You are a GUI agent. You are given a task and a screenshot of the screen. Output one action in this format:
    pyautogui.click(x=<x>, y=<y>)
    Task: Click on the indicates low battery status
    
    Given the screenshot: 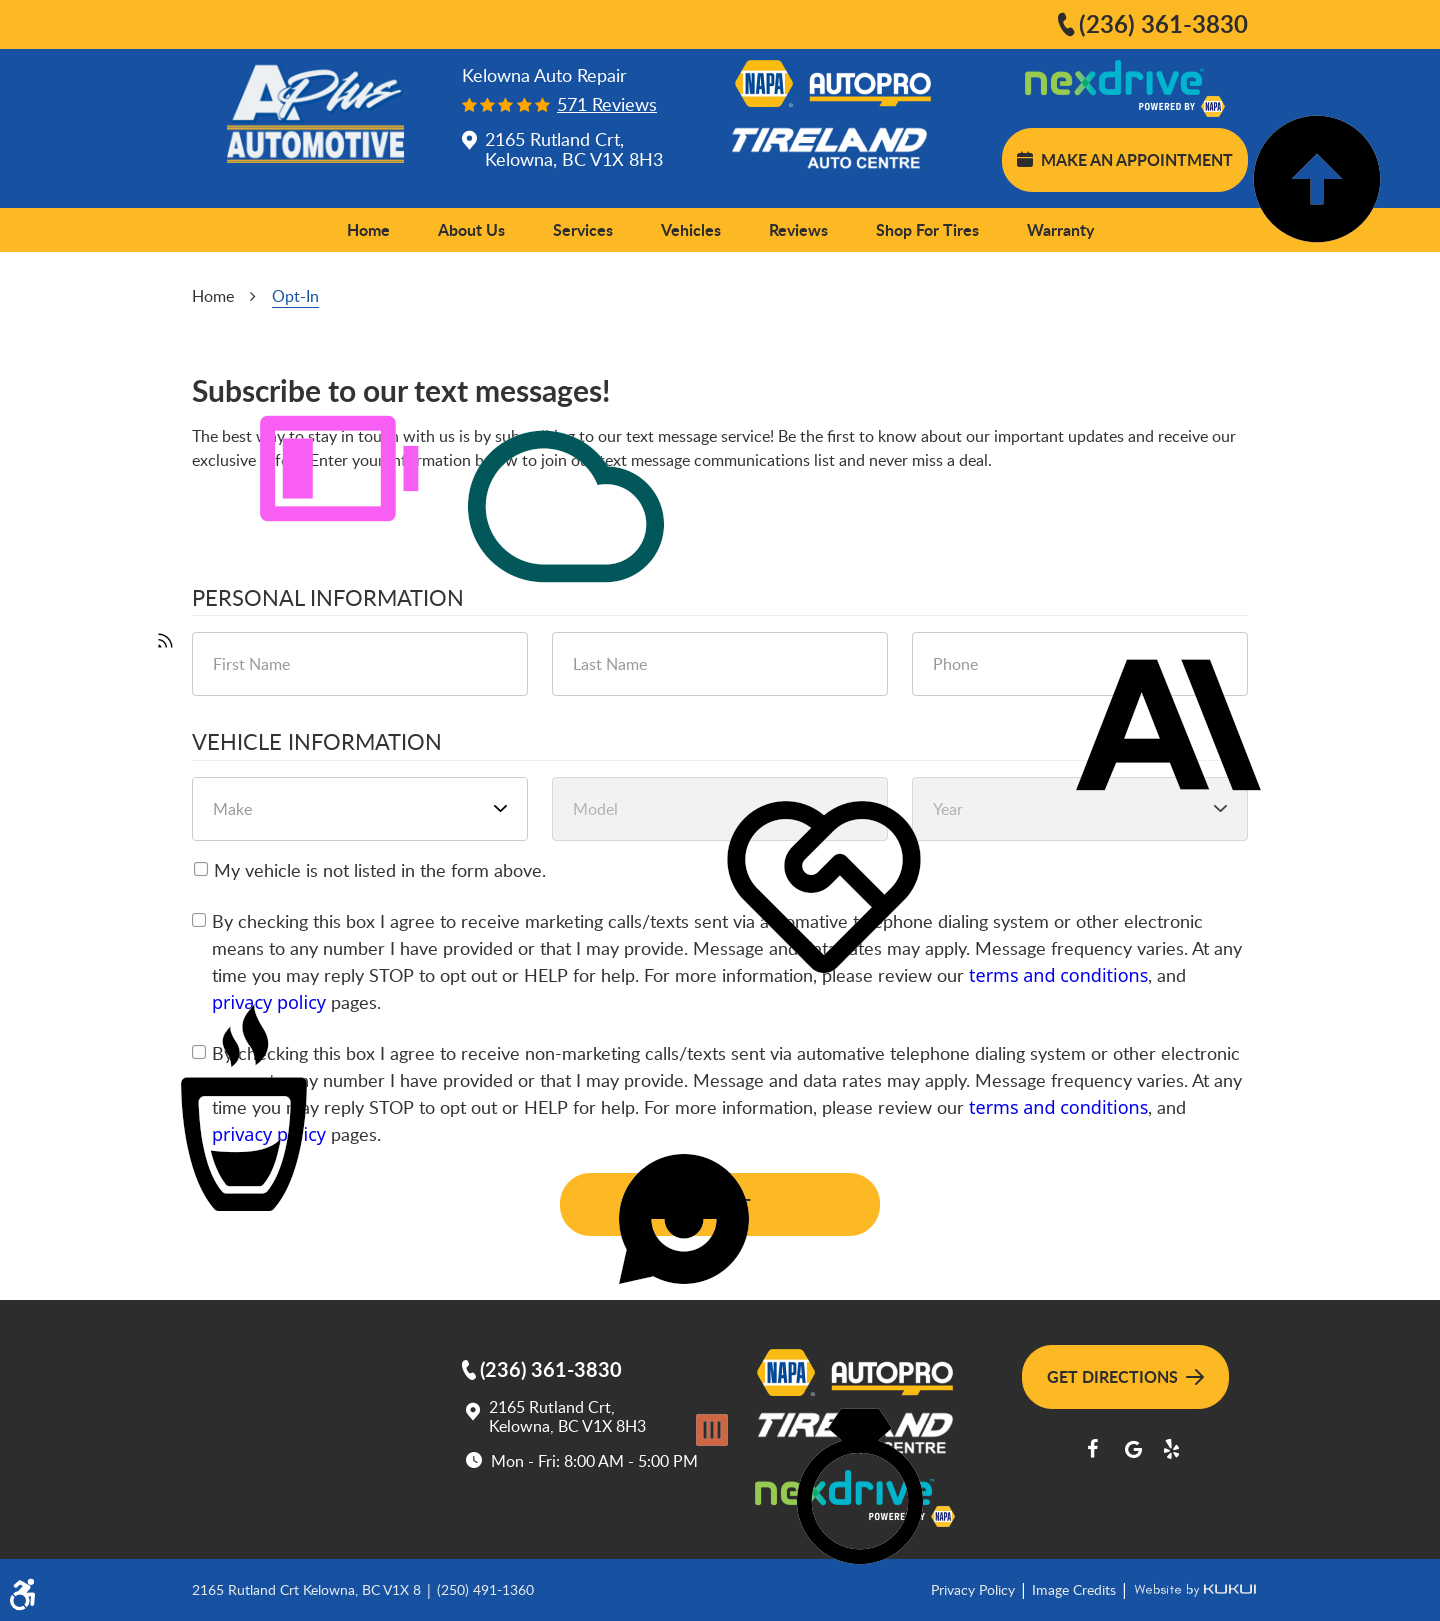 What is the action you would take?
    pyautogui.click(x=335, y=468)
    